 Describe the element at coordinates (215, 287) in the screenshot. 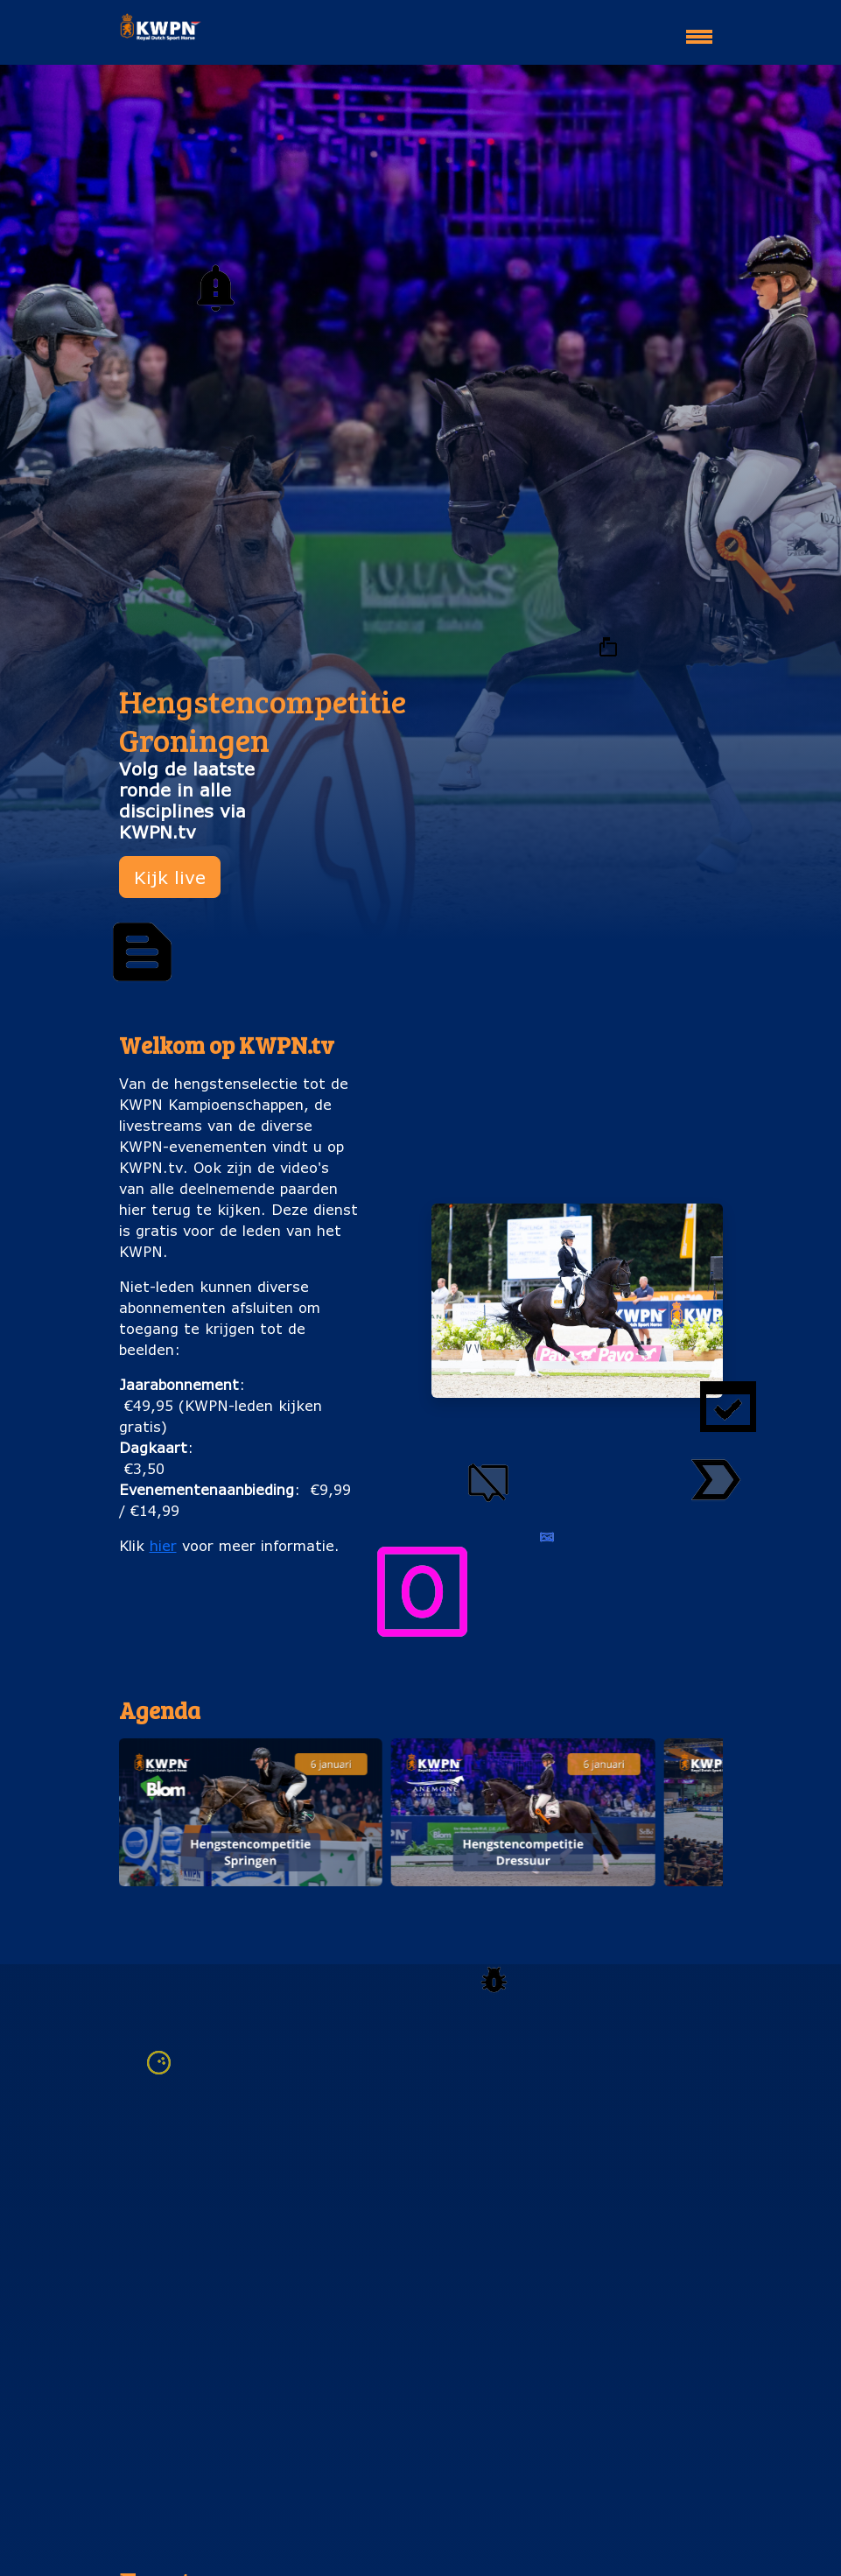

I see `important notification requiring attention` at that location.